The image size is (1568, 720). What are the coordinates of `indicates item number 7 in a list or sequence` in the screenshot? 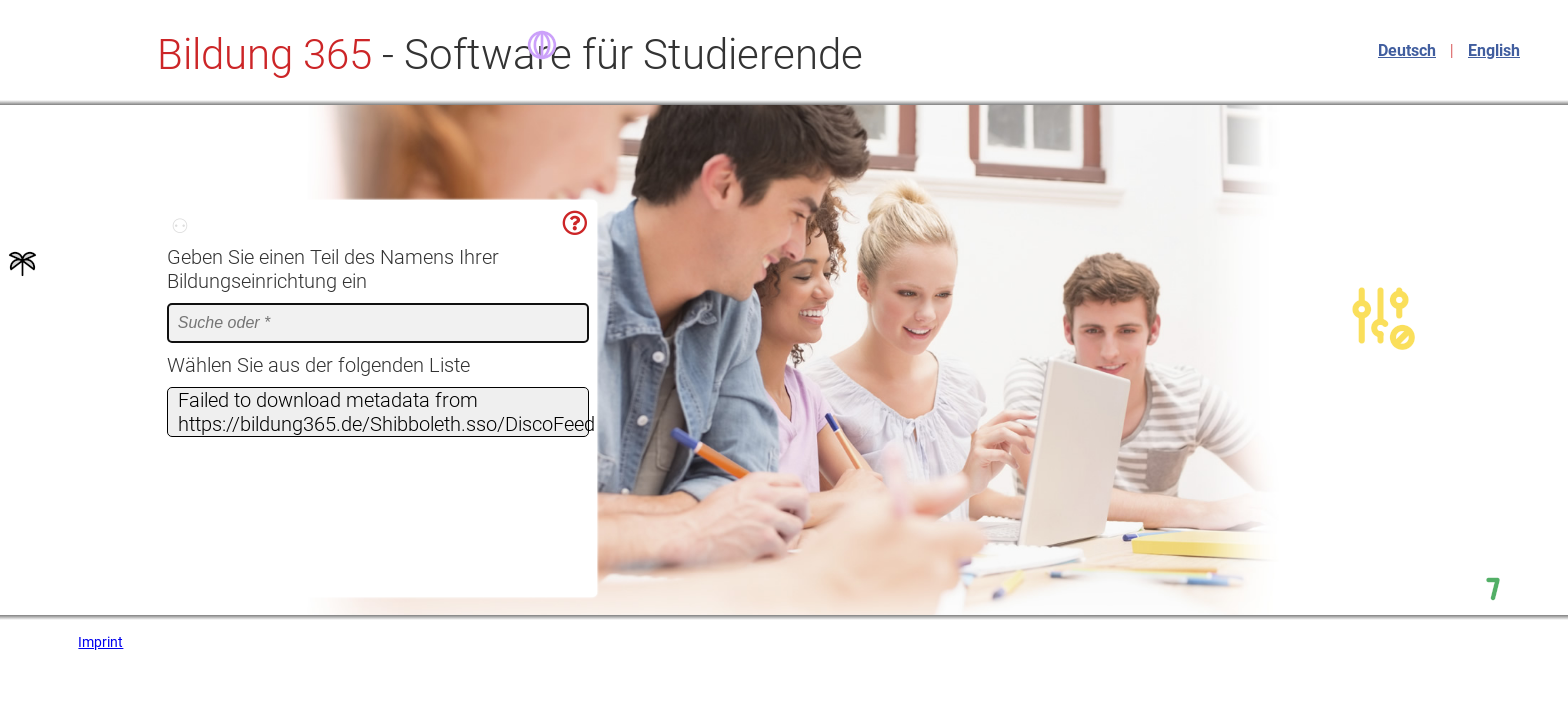 It's located at (1493, 589).